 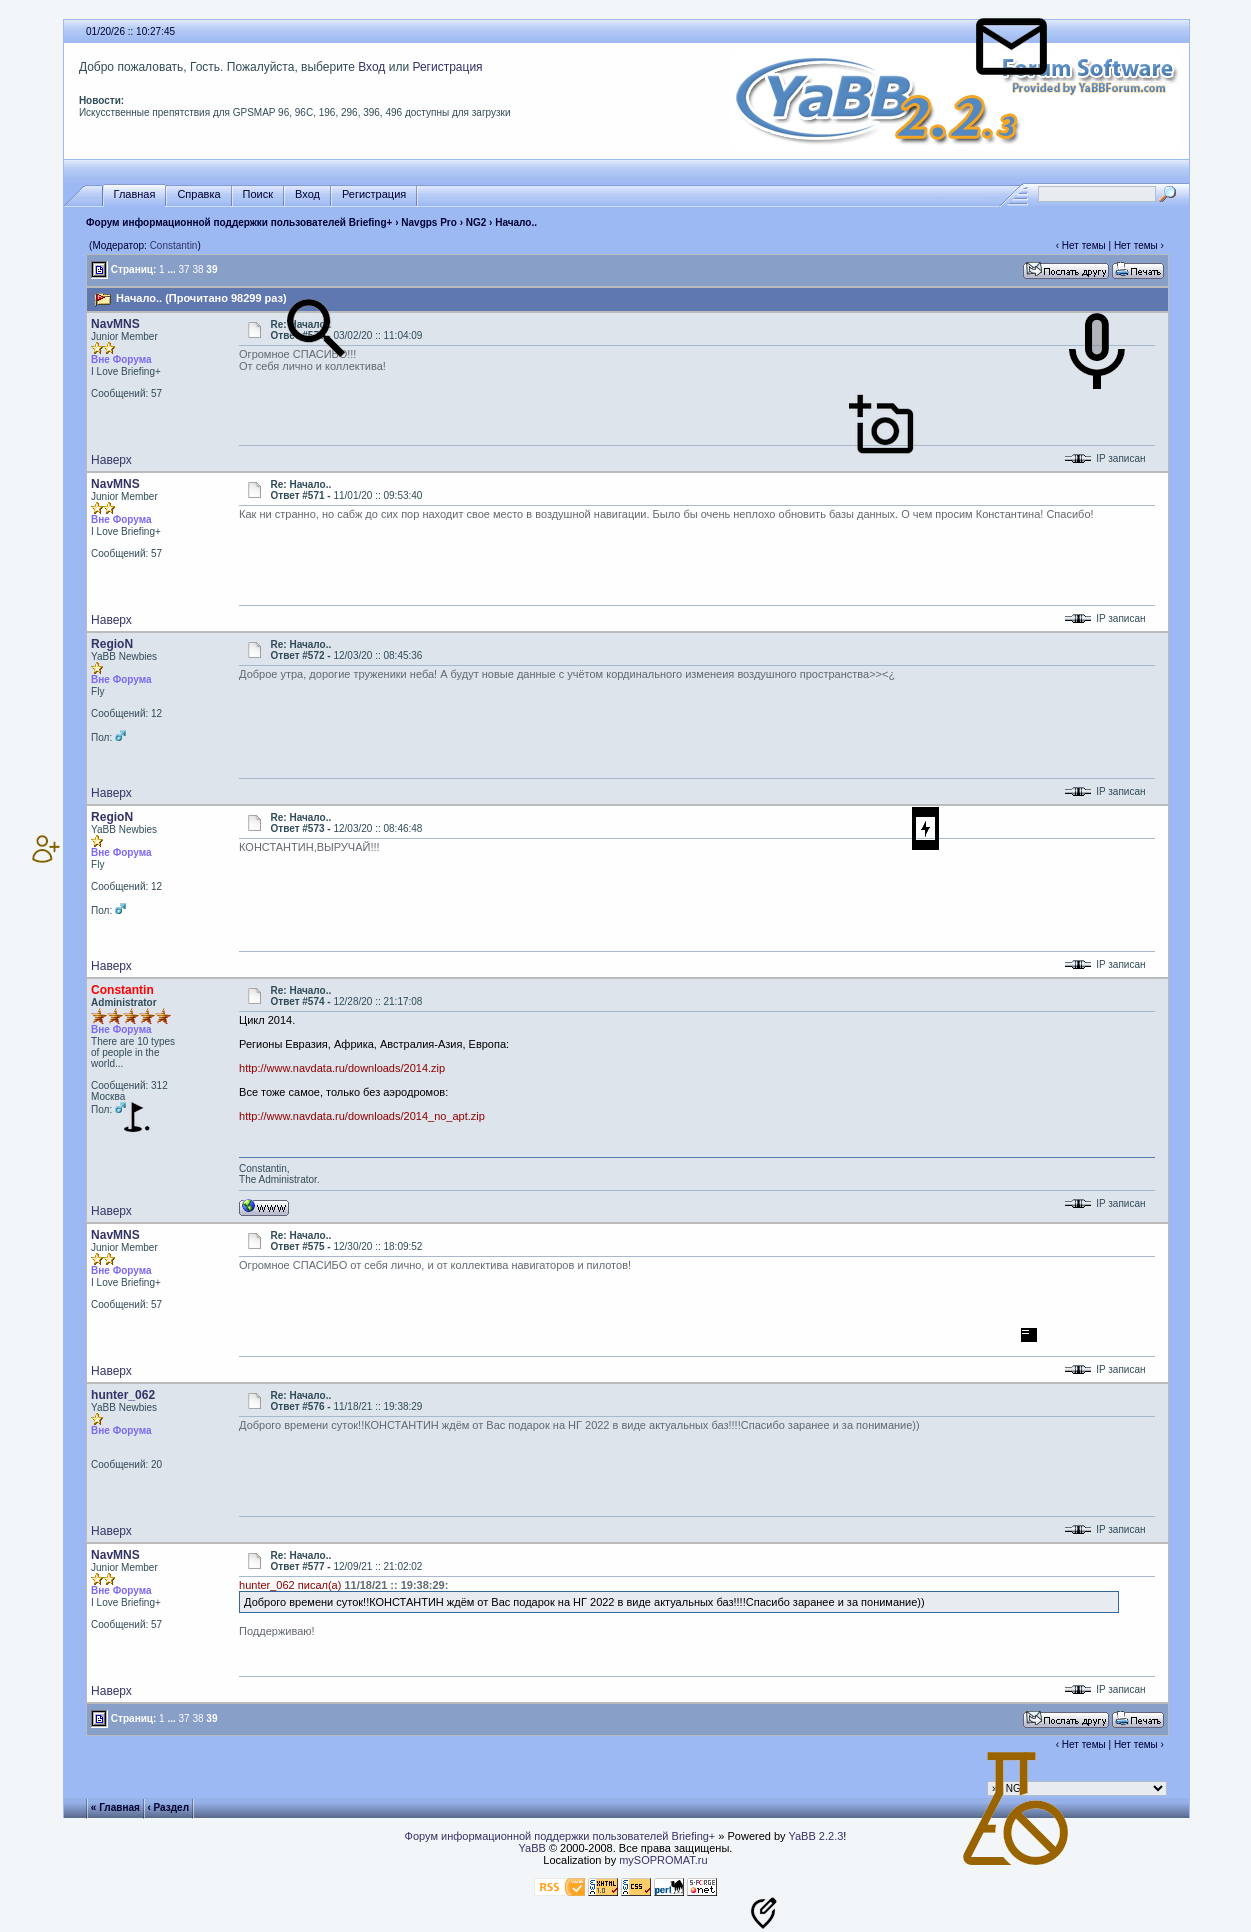 What do you see at coordinates (882, 425) in the screenshot?
I see `add a new photo` at bounding box center [882, 425].